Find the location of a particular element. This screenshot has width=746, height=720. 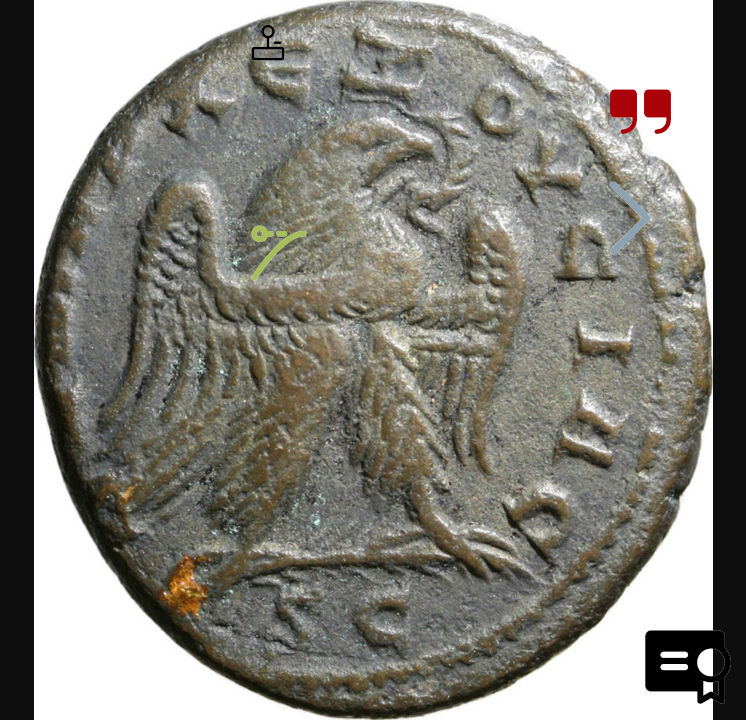

access game controls or gaming mode is located at coordinates (268, 44).